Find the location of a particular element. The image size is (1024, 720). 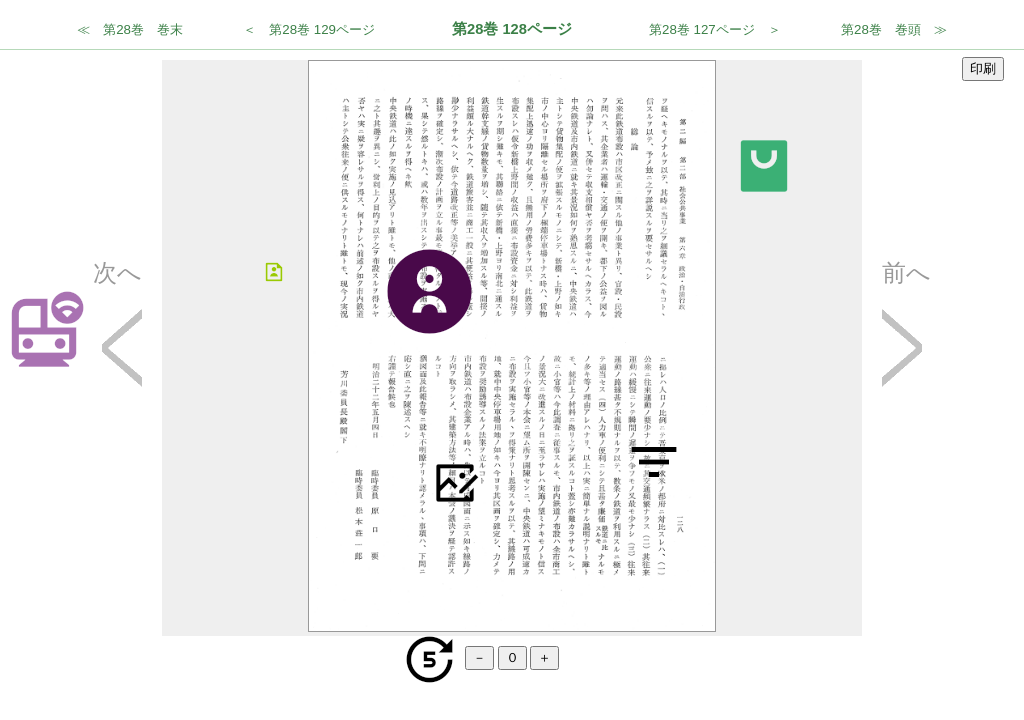

edit or modify an image is located at coordinates (455, 483).